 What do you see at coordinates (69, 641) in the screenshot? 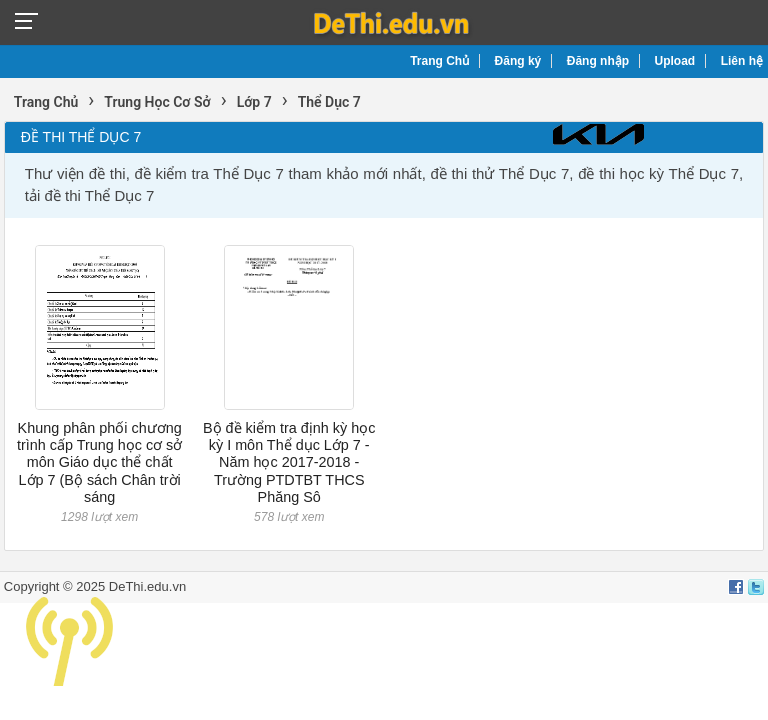
I see `podcast index logo` at bounding box center [69, 641].